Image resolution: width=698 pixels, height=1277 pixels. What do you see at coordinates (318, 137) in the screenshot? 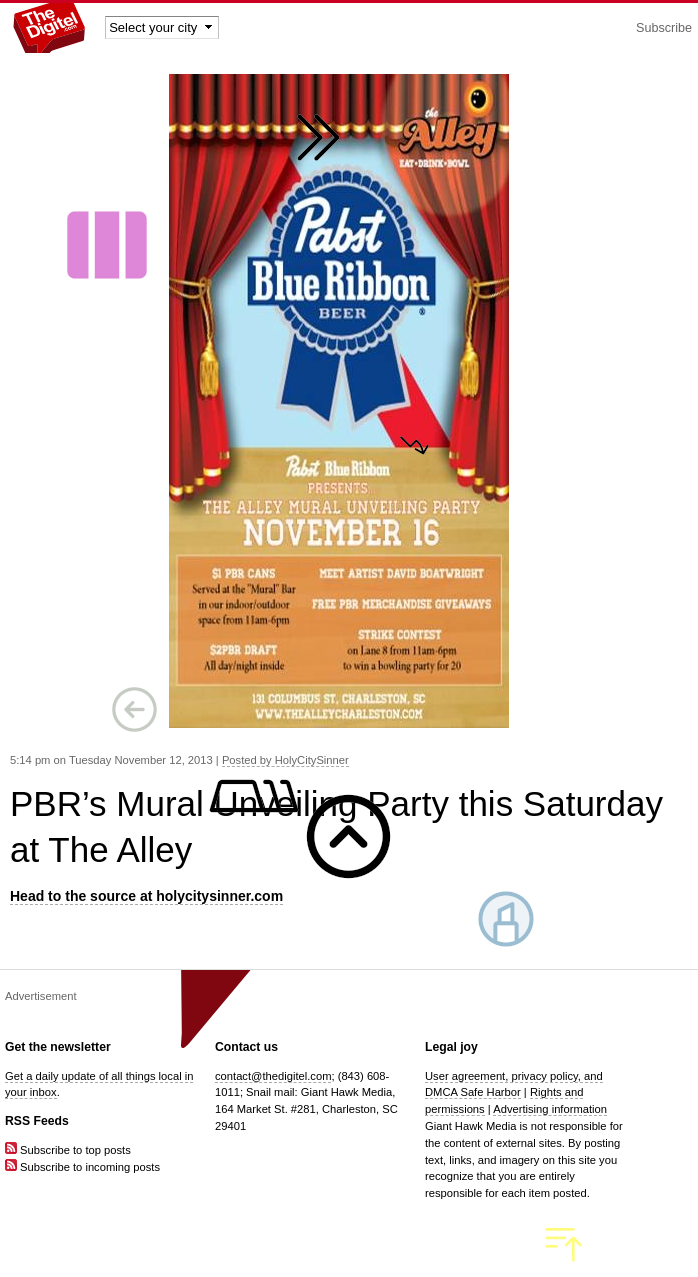
I see `skip forward or advance quickly` at bounding box center [318, 137].